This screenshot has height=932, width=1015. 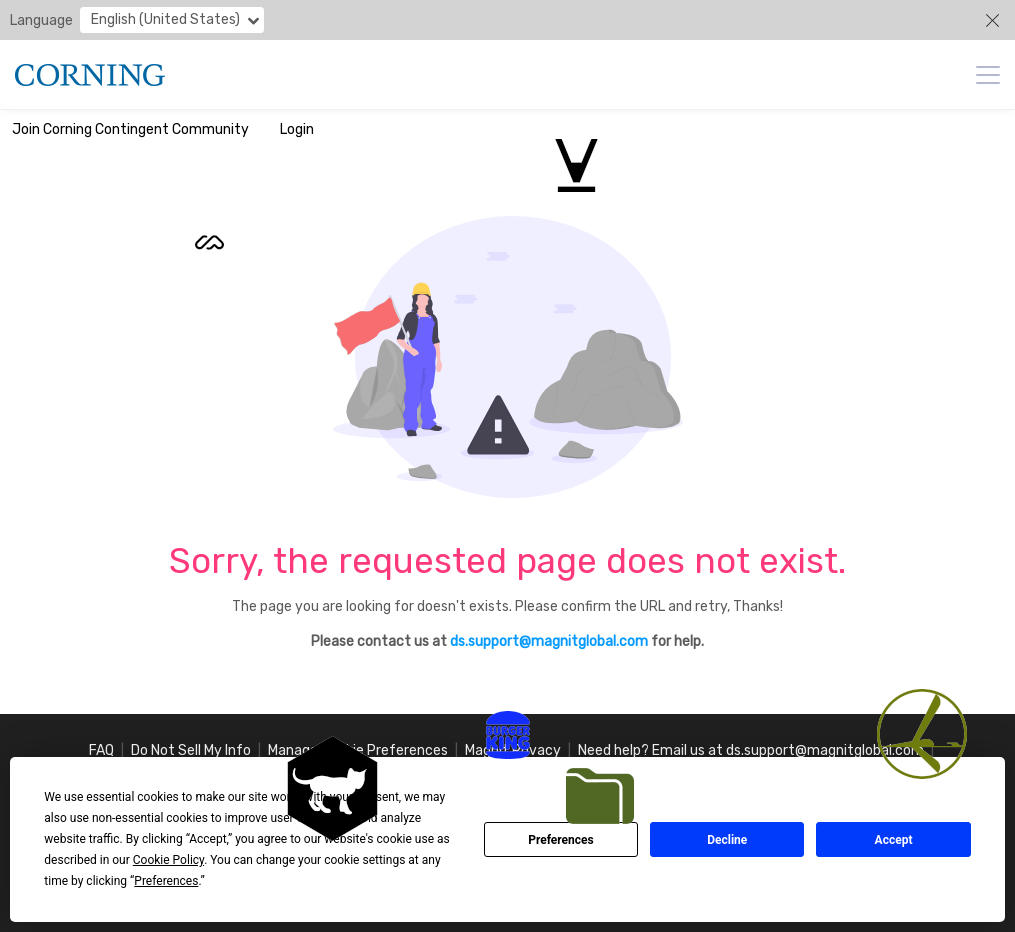 What do you see at coordinates (332, 788) in the screenshot?
I see `open TiddlyWiki application` at bounding box center [332, 788].